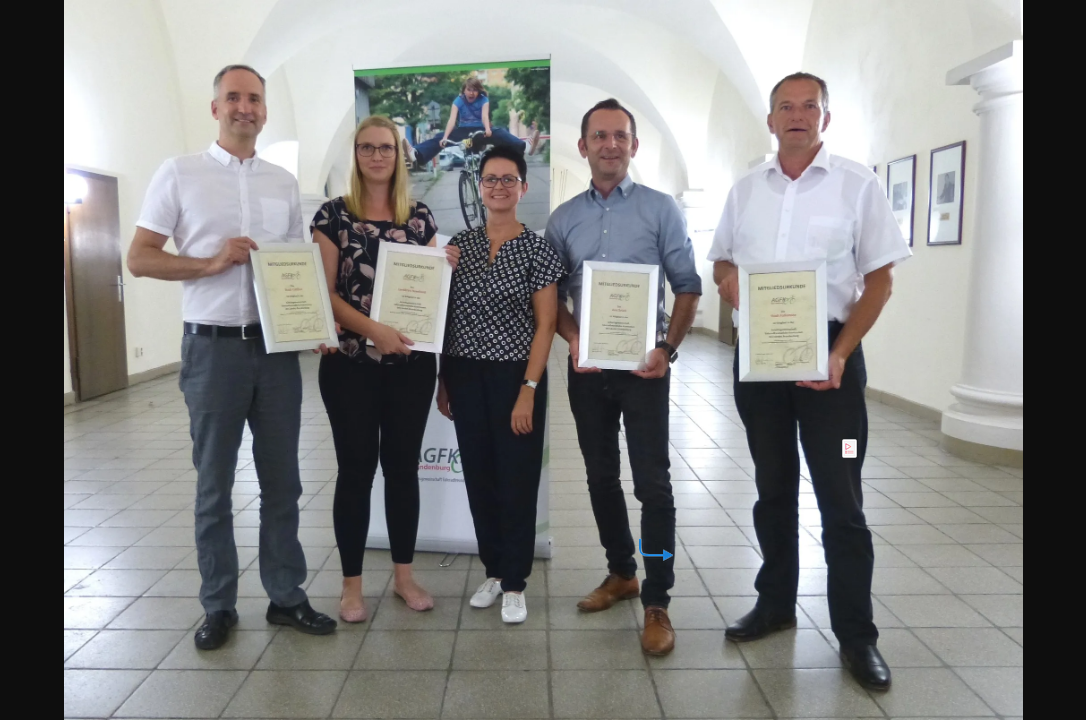 Image resolution: width=1086 pixels, height=720 pixels. I want to click on forward this email to another recipient, so click(656, 547).